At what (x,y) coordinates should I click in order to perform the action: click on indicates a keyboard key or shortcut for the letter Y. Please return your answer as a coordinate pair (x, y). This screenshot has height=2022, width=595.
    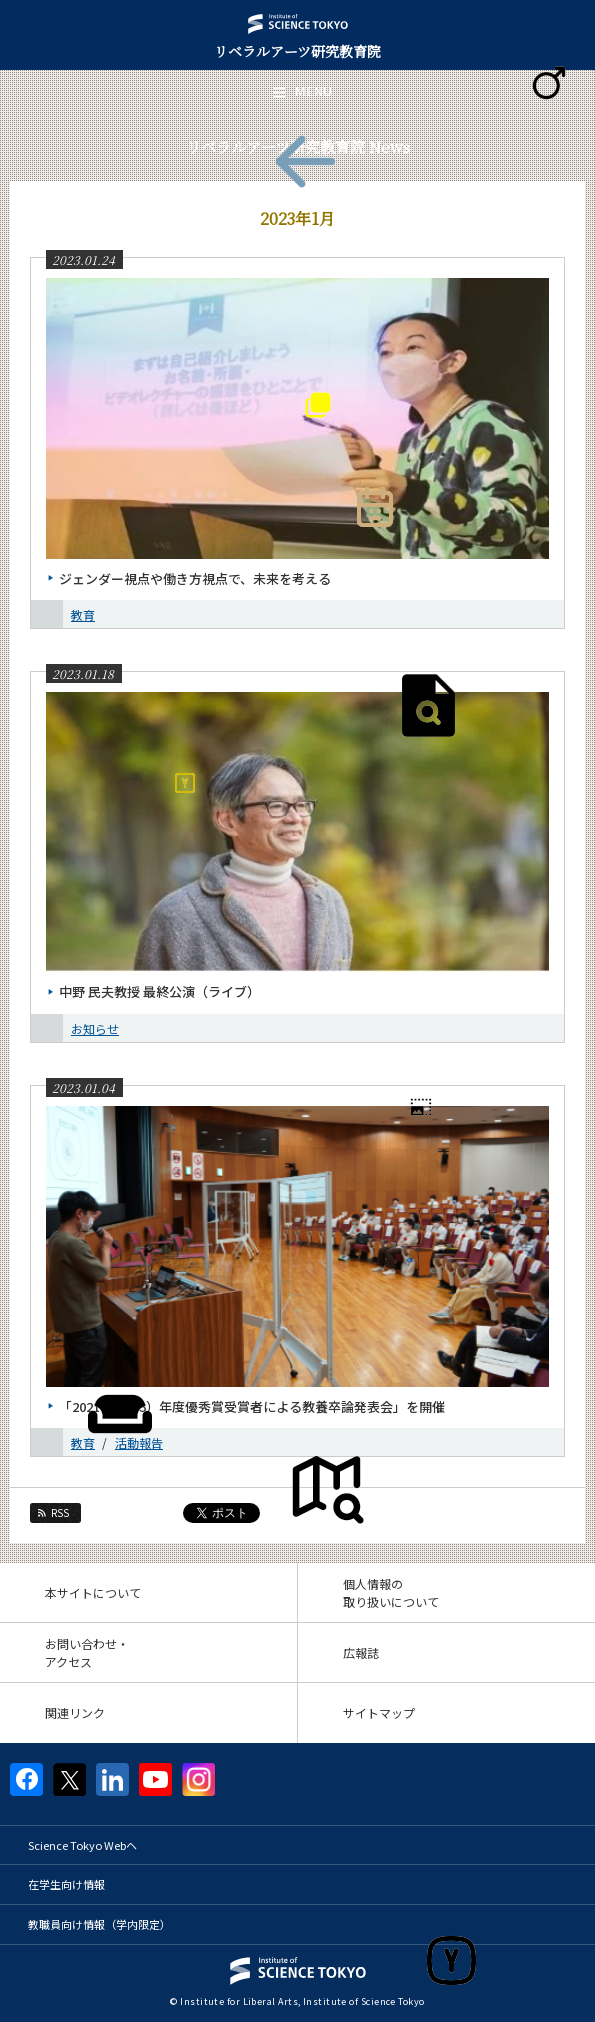
    Looking at the image, I should click on (185, 783).